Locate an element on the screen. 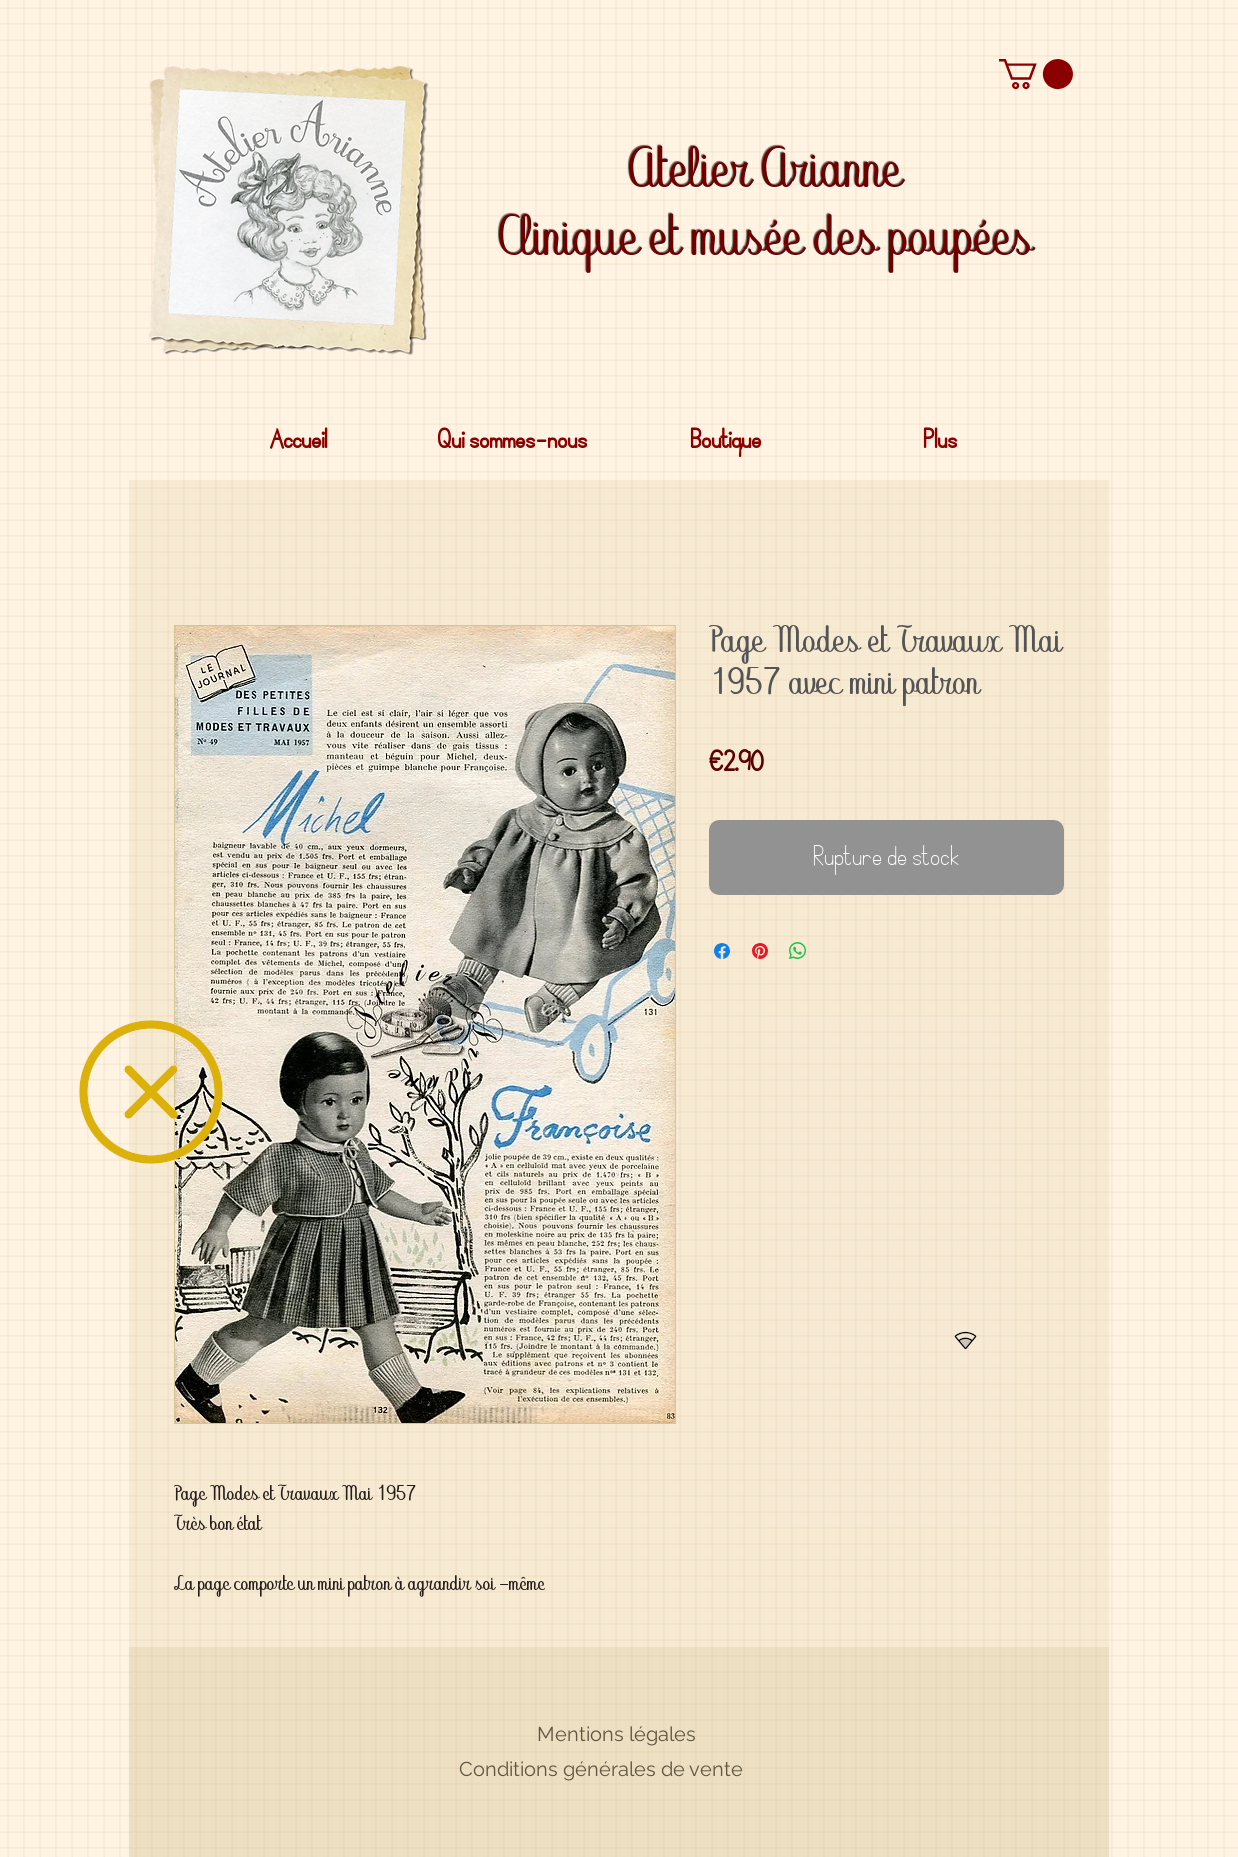 Image resolution: width=1238 pixels, height=1857 pixels. indicates medium wifi signal strength is located at coordinates (965, 1340).